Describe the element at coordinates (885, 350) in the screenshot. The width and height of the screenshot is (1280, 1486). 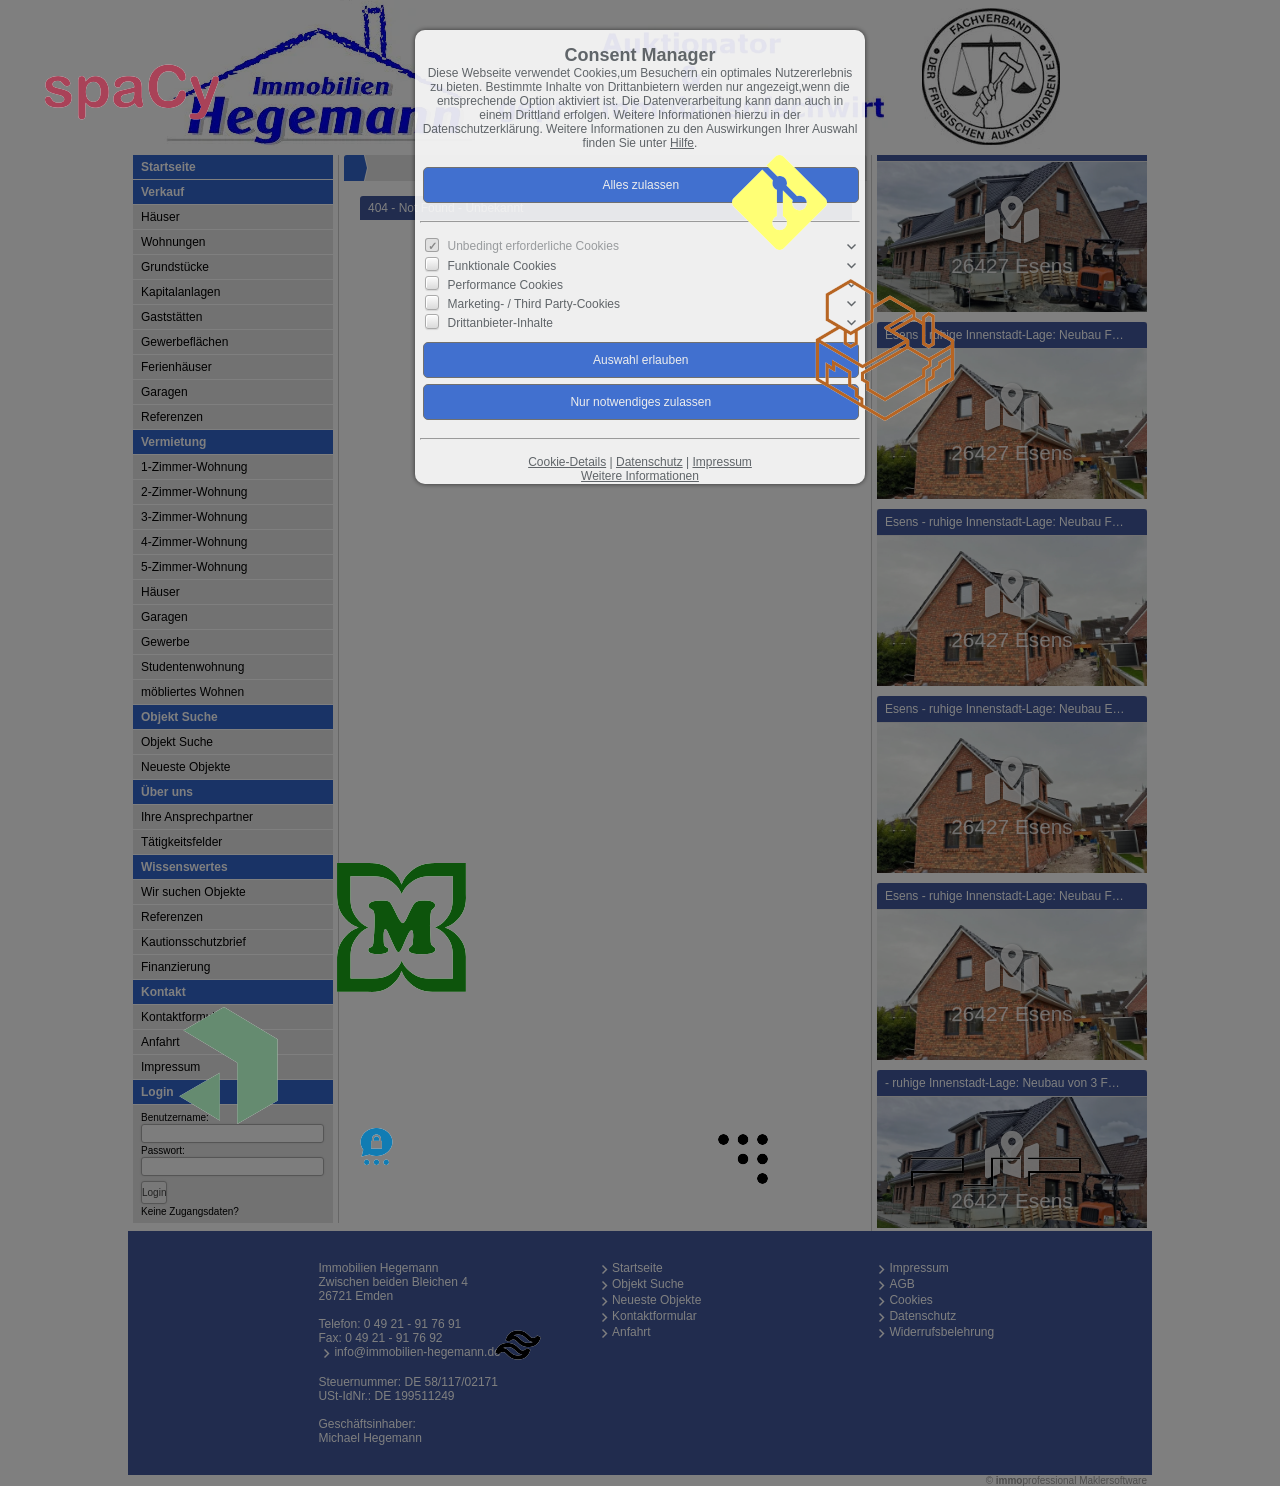
I see `launch minetest game` at that location.